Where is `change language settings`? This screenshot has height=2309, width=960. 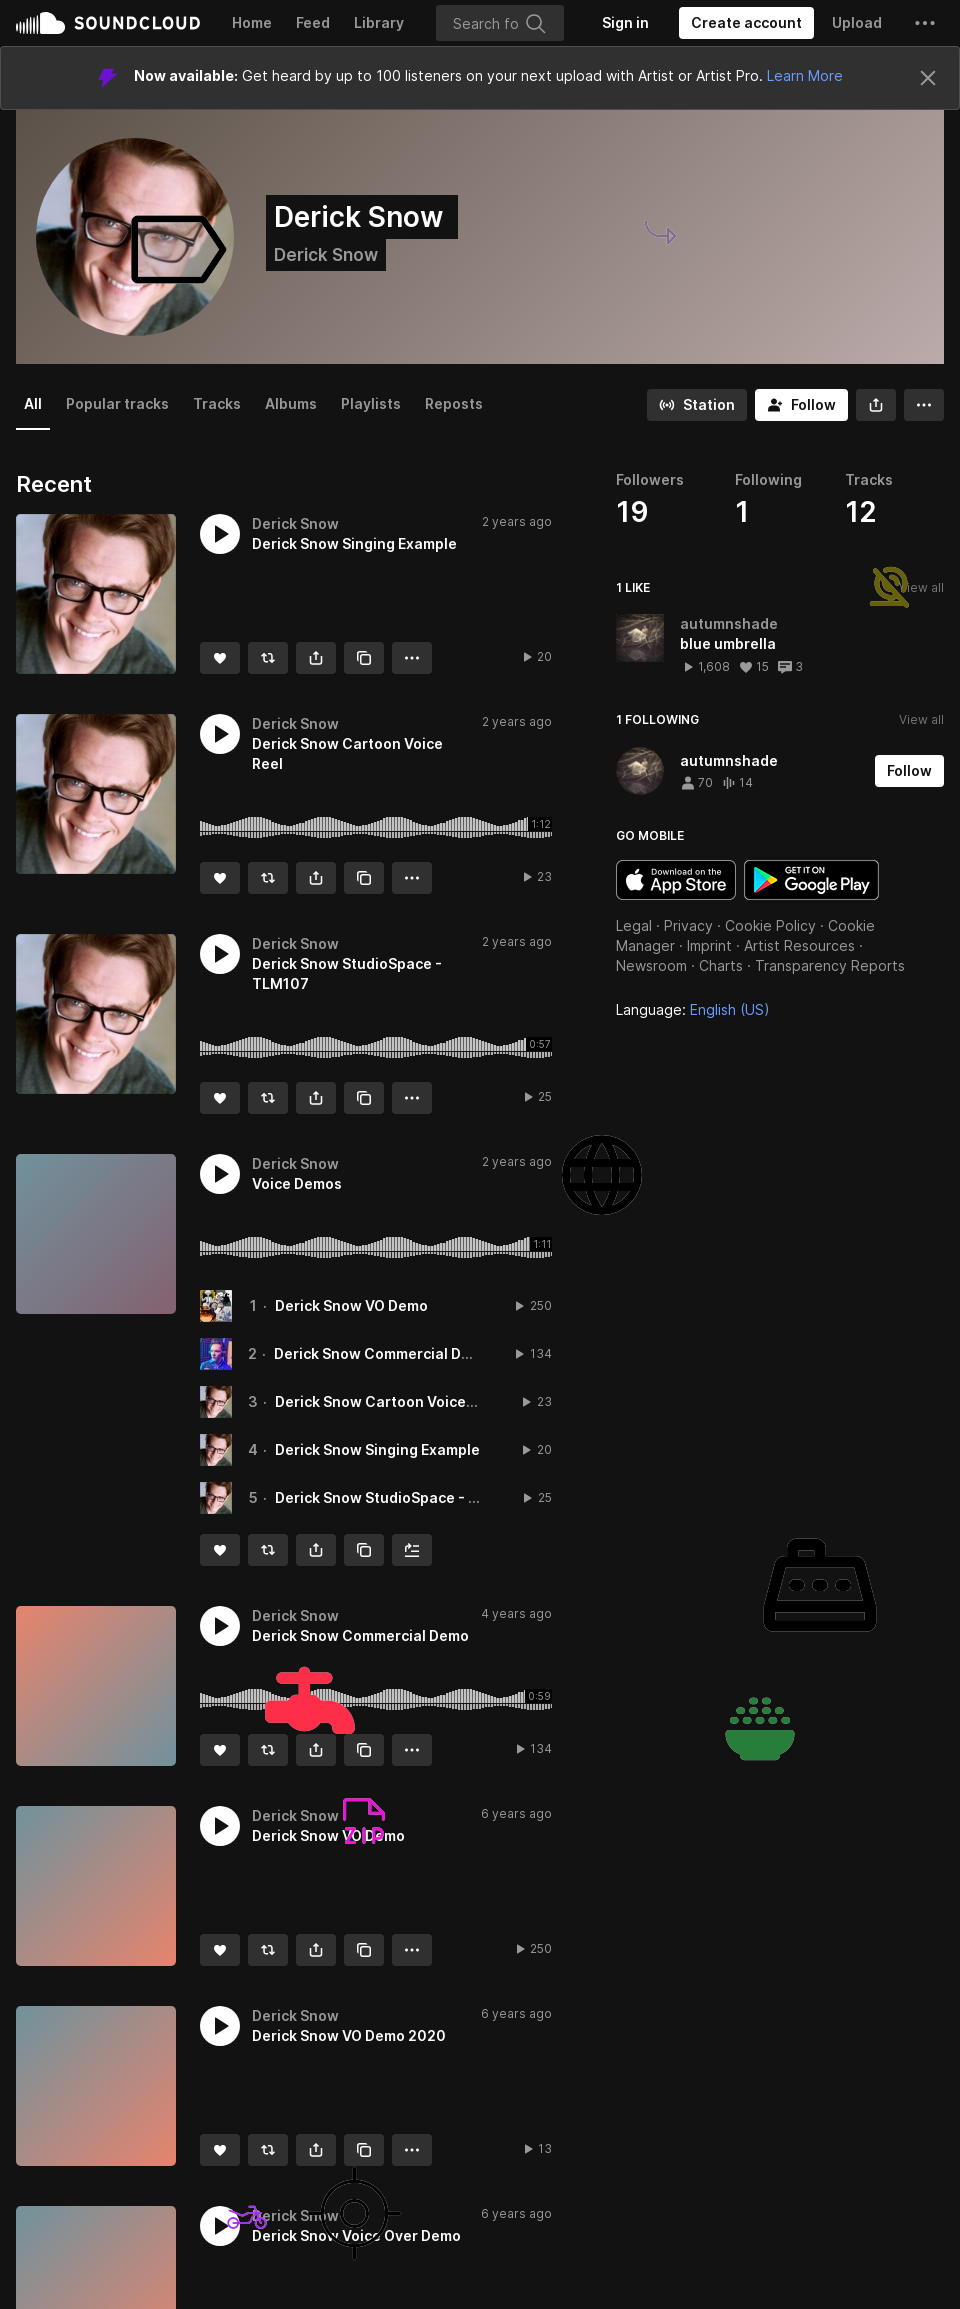
change language settings is located at coordinates (602, 1175).